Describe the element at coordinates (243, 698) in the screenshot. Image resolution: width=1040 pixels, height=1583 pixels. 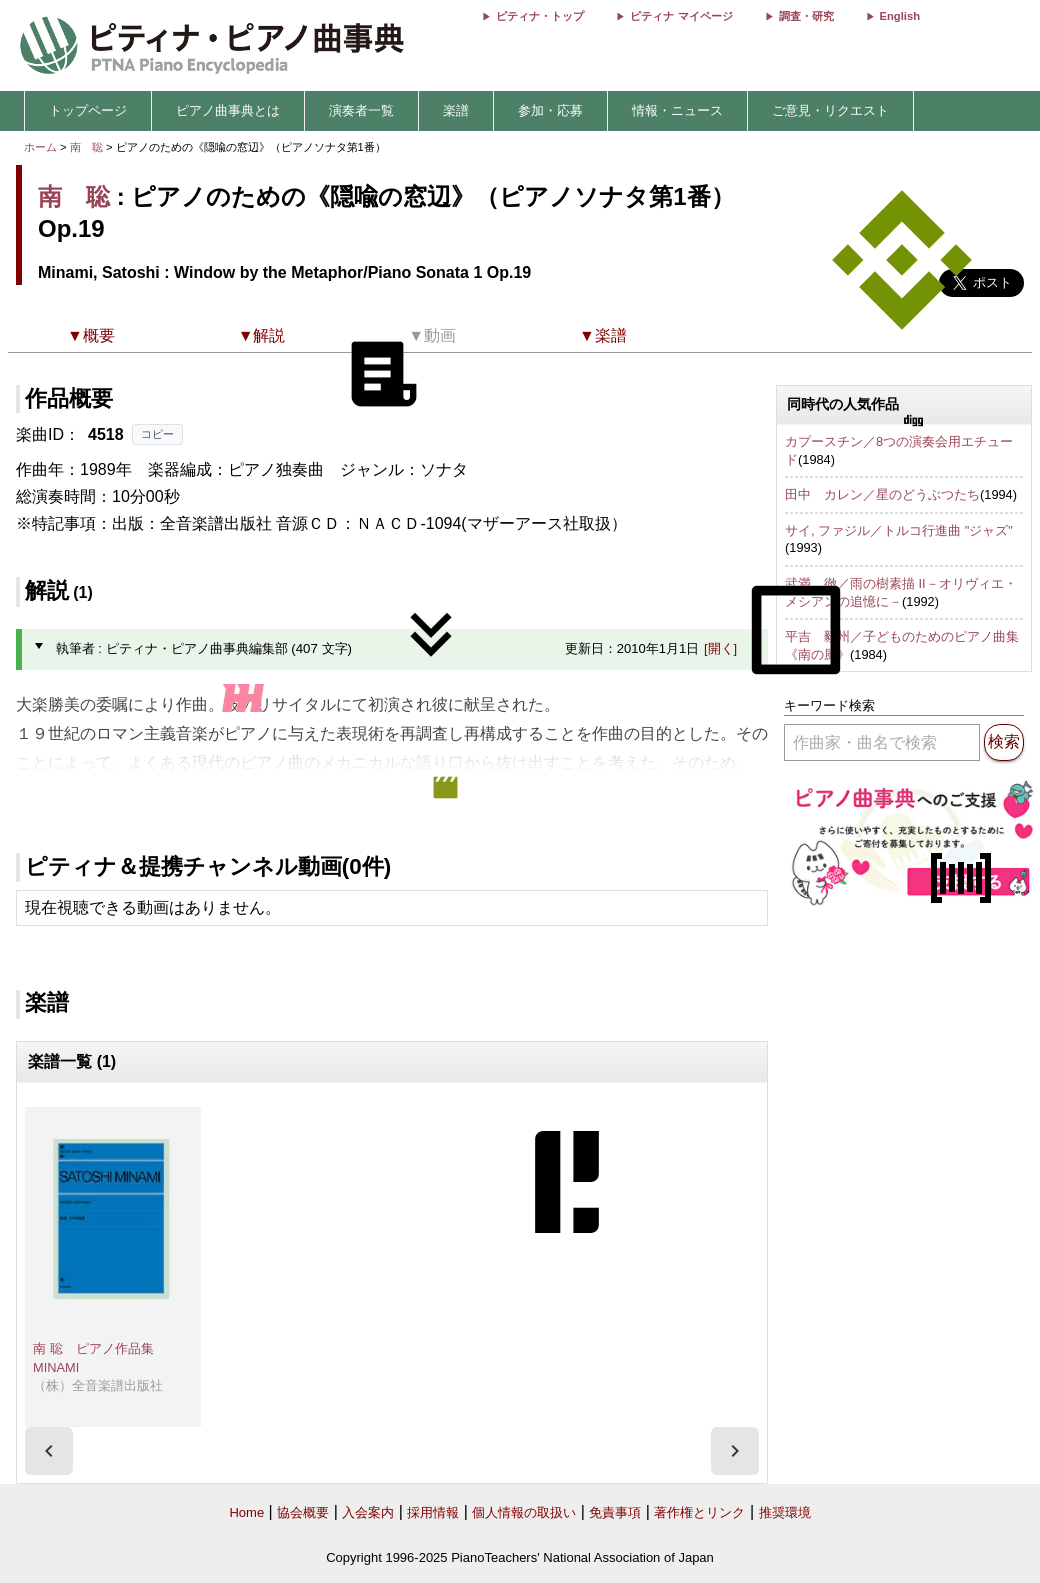
I see `open the Car Throttle app` at that location.